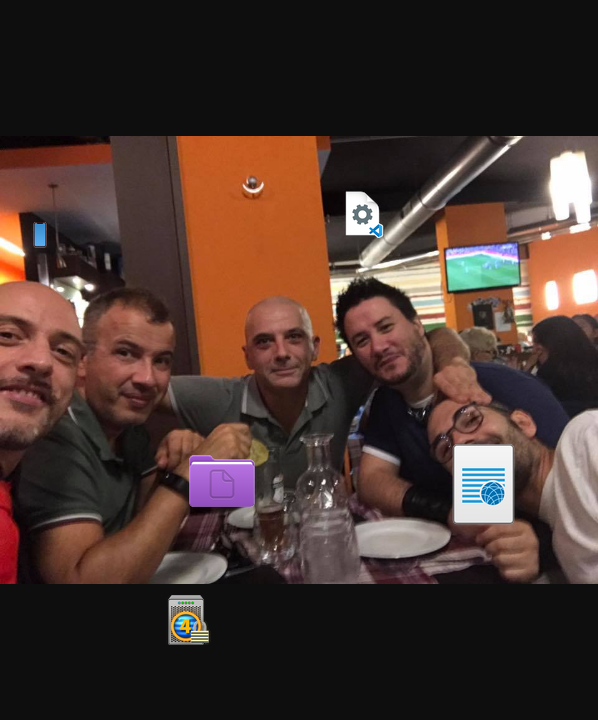  Describe the element at coordinates (222, 481) in the screenshot. I see `open your documents folder` at that location.